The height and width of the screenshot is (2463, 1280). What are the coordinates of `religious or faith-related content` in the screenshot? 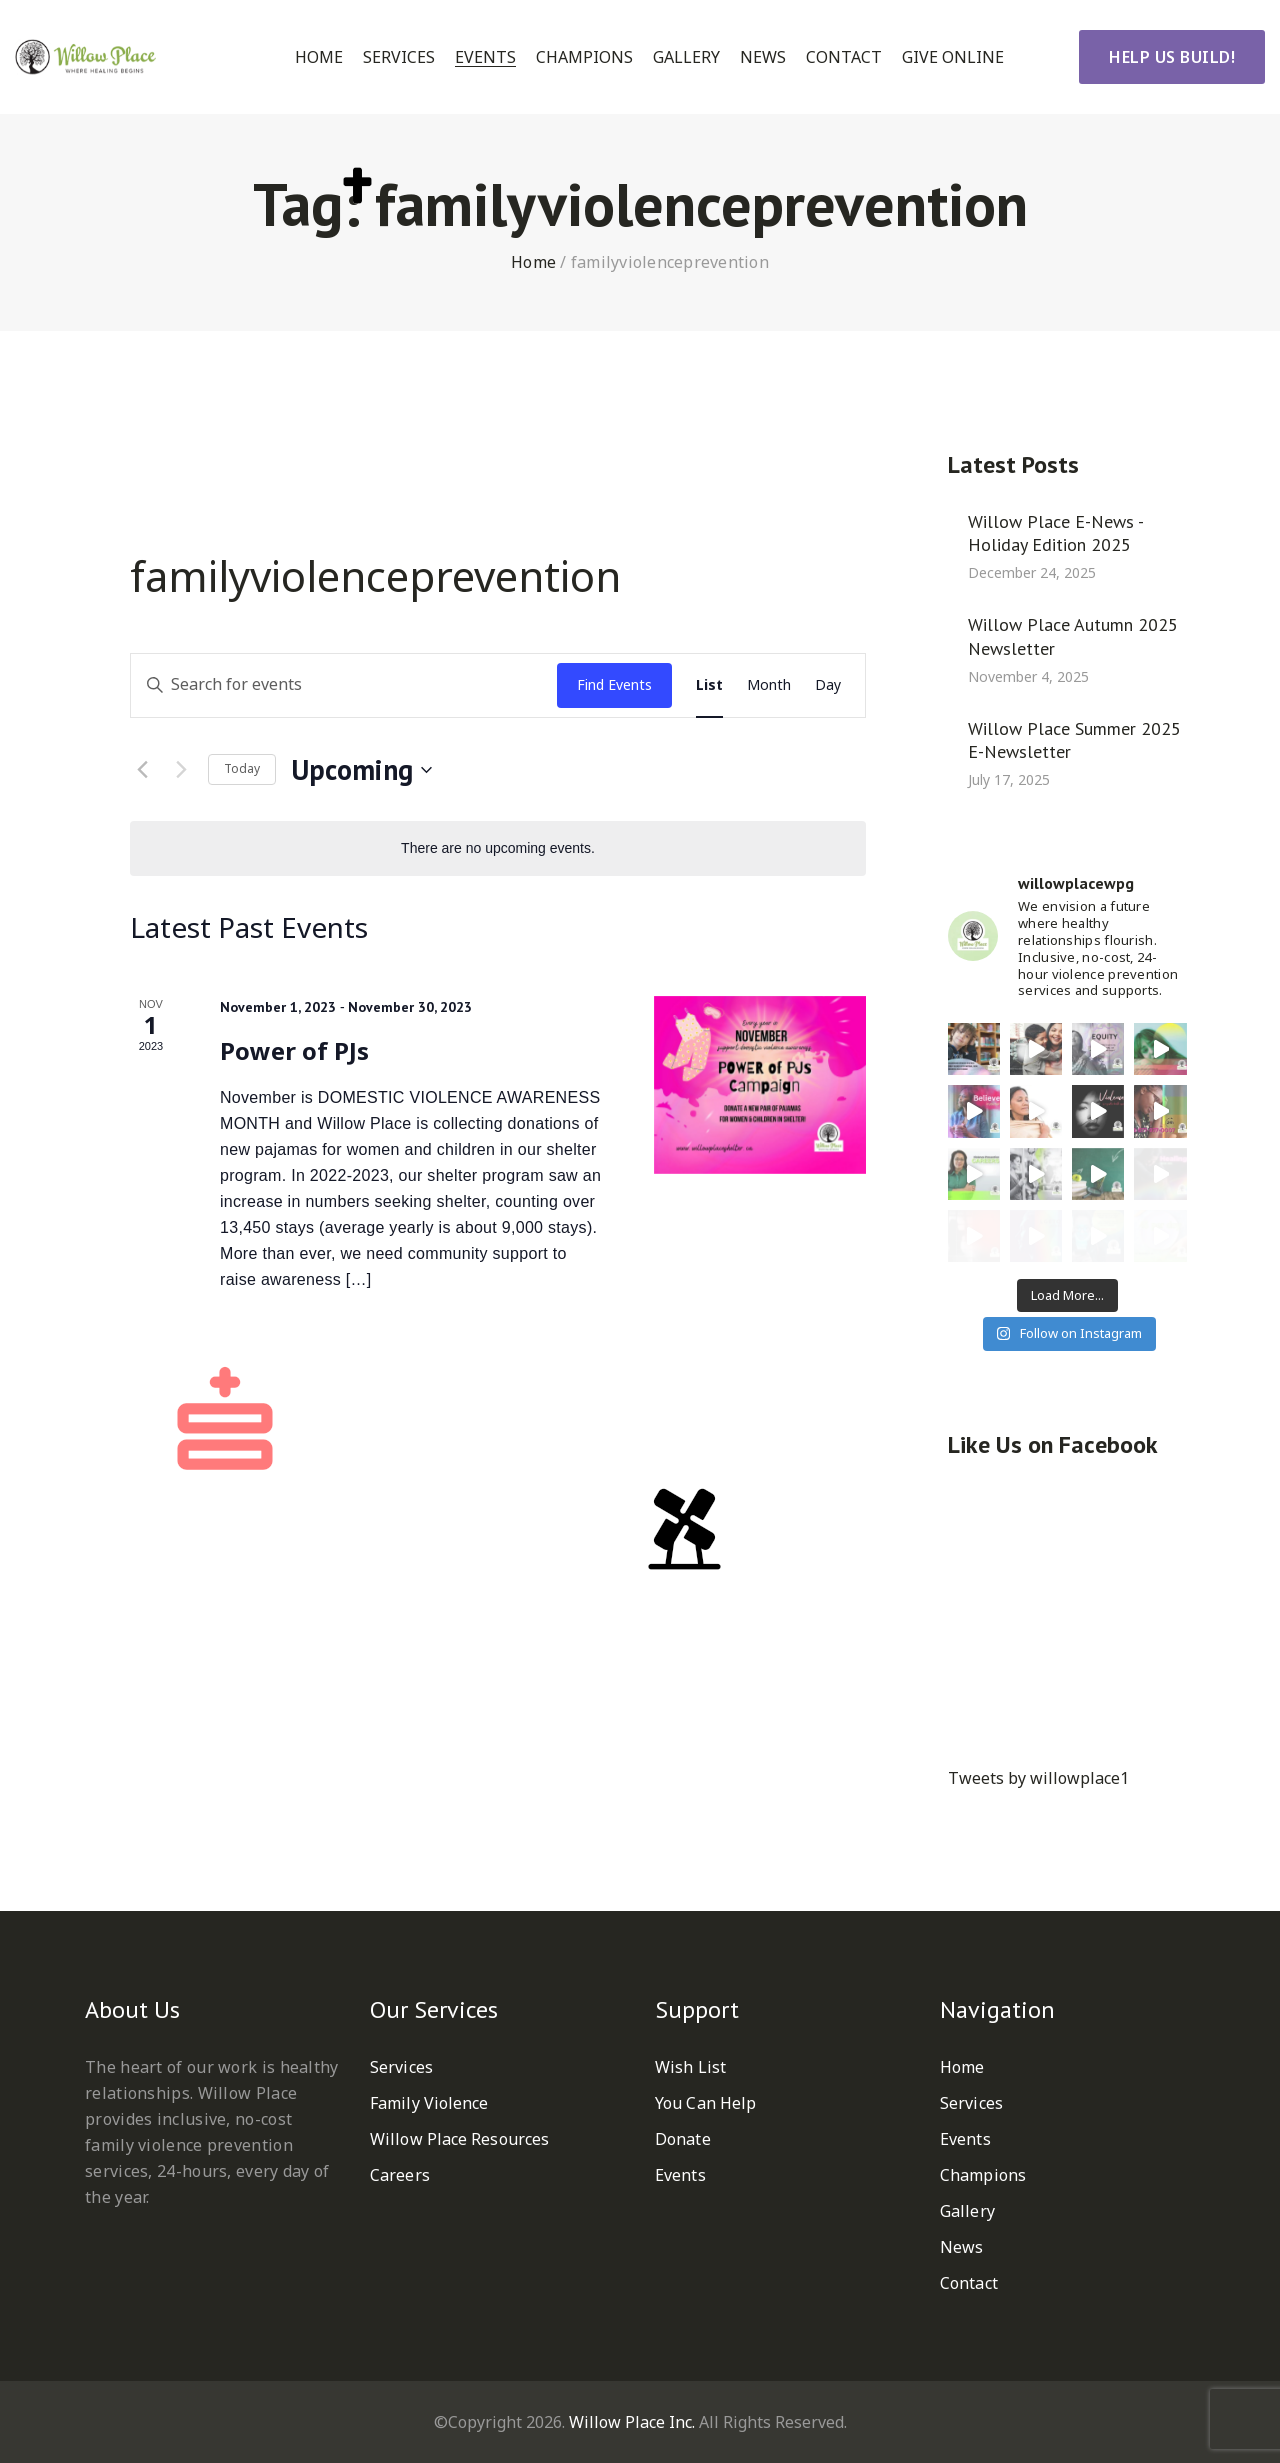 It's located at (357, 185).